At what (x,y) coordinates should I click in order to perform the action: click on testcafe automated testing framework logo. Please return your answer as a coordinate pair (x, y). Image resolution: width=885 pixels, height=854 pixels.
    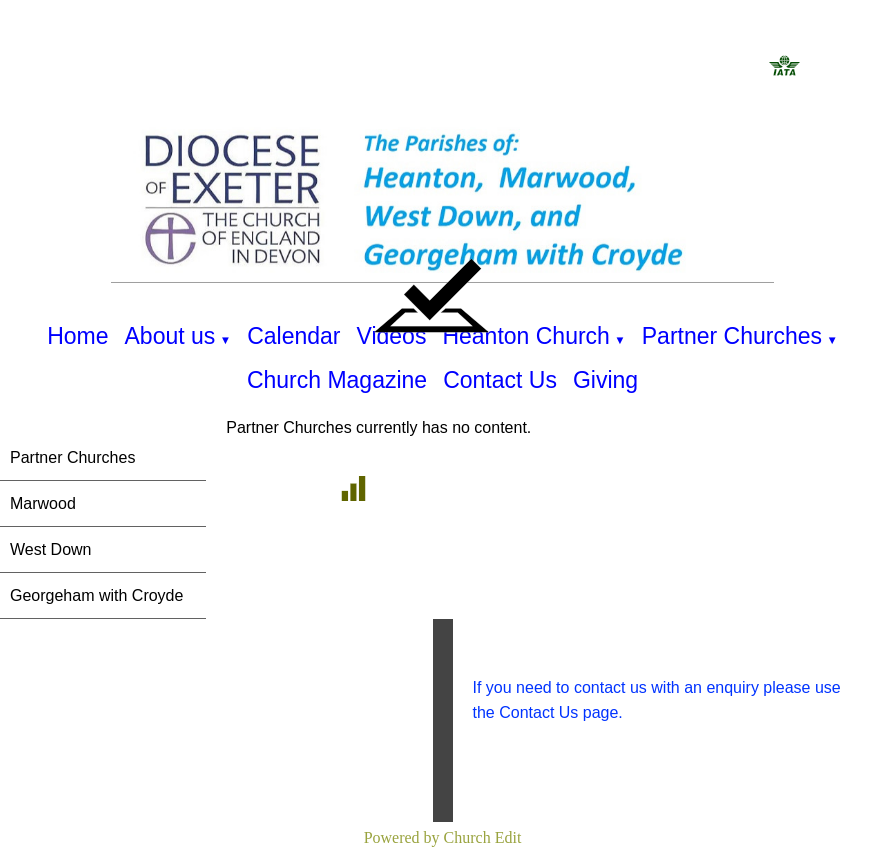
    Looking at the image, I should click on (431, 295).